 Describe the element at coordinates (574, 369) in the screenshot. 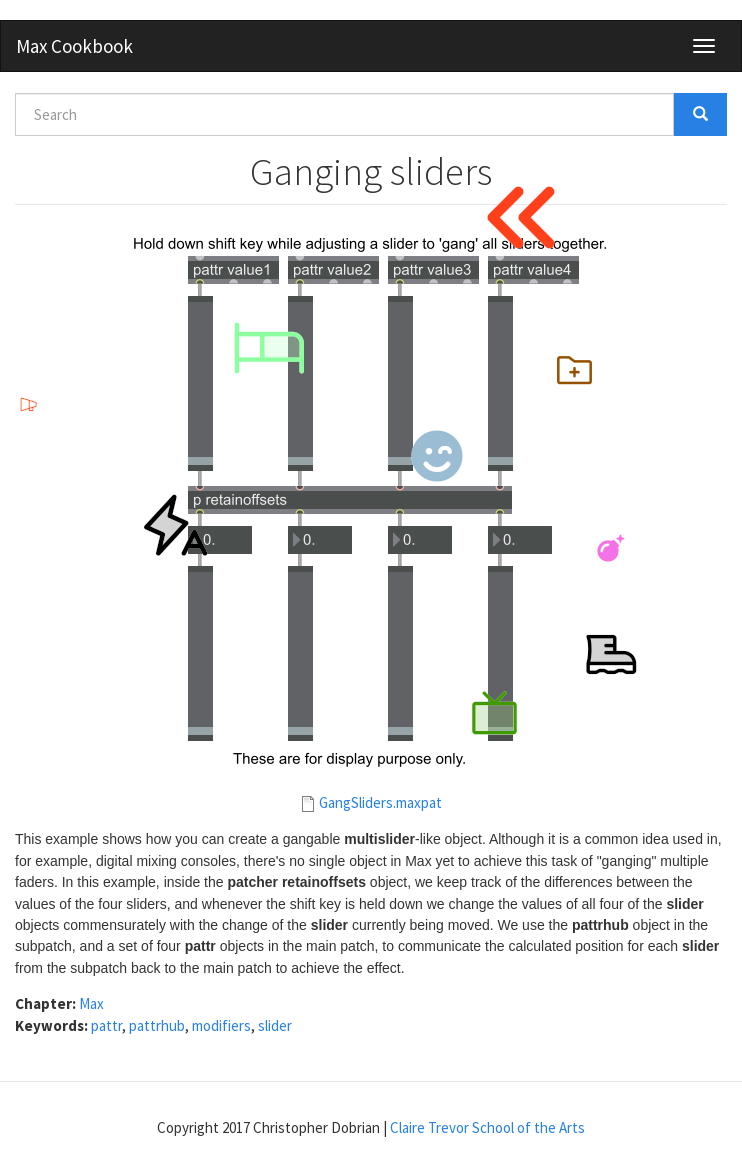

I see `create a new folder` at that location.